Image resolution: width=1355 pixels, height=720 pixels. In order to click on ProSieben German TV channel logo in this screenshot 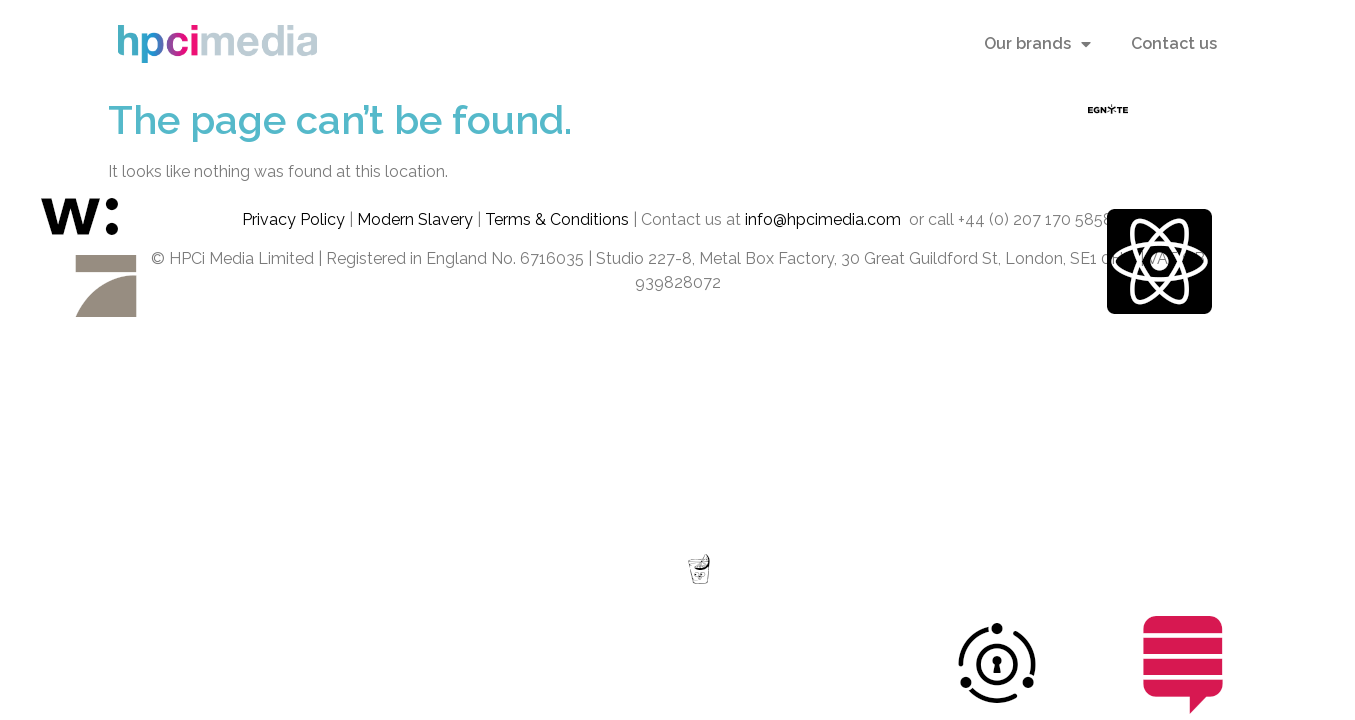, I will do `click(106, 286)`.